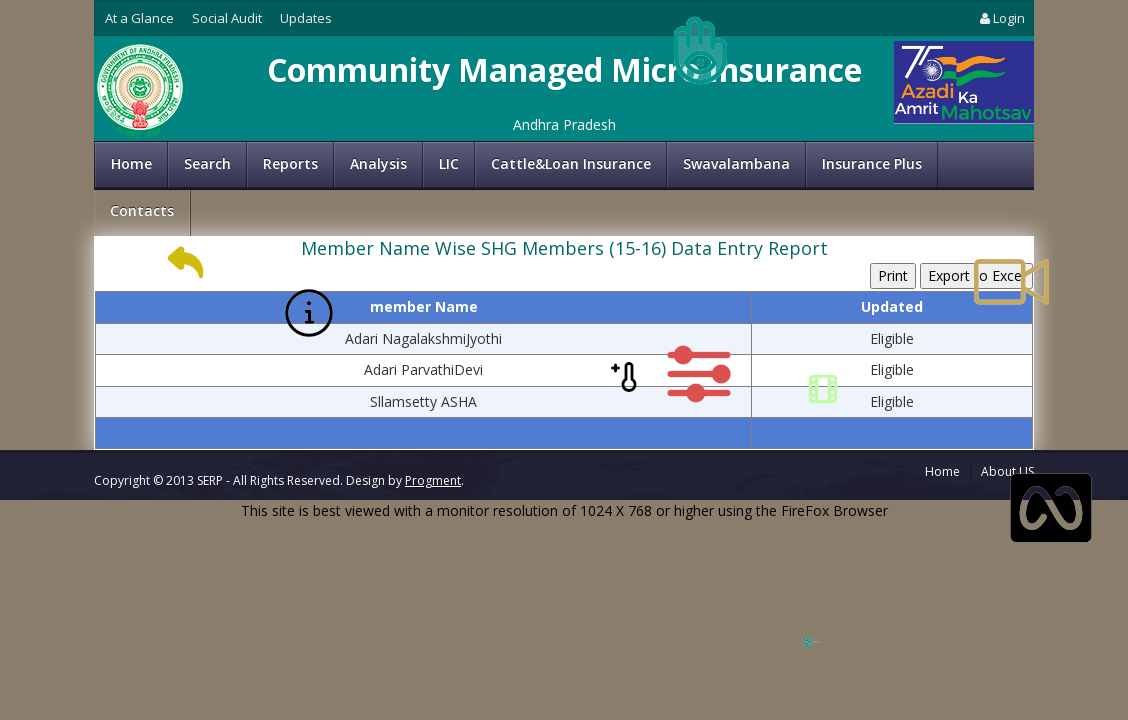 This screenshot has width=1128, height=720. What do you see at coordinates (309, 313) in the screenshot?
I see `view more information or details` at bounding box center [309, 313].